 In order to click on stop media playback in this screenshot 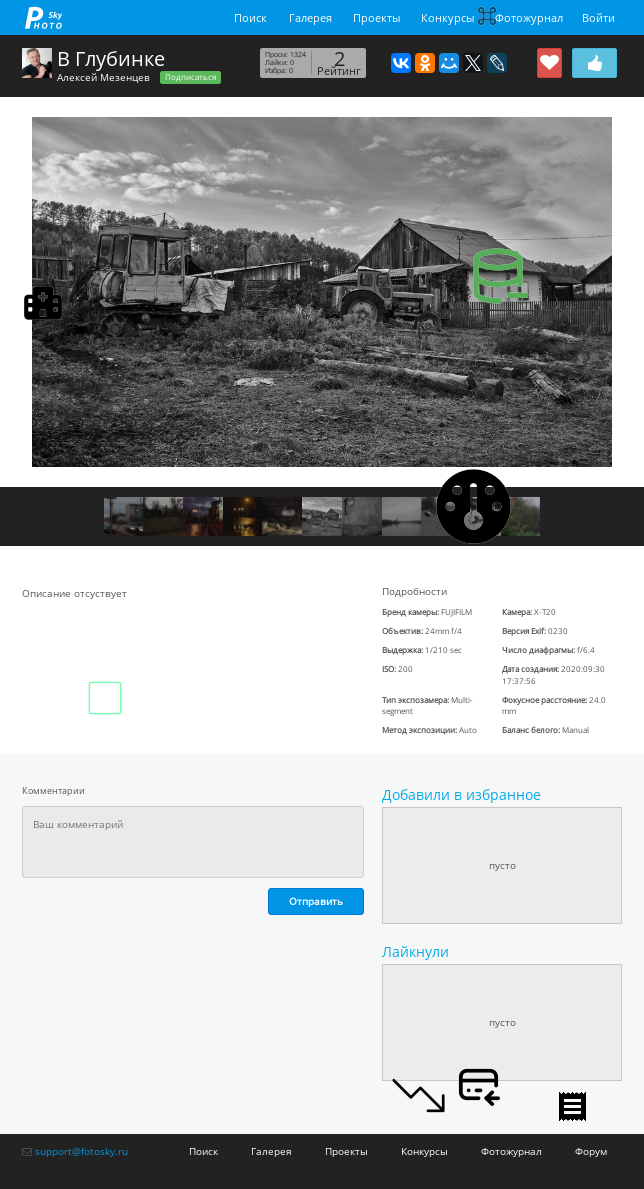, I will do `click(105, 698)`.